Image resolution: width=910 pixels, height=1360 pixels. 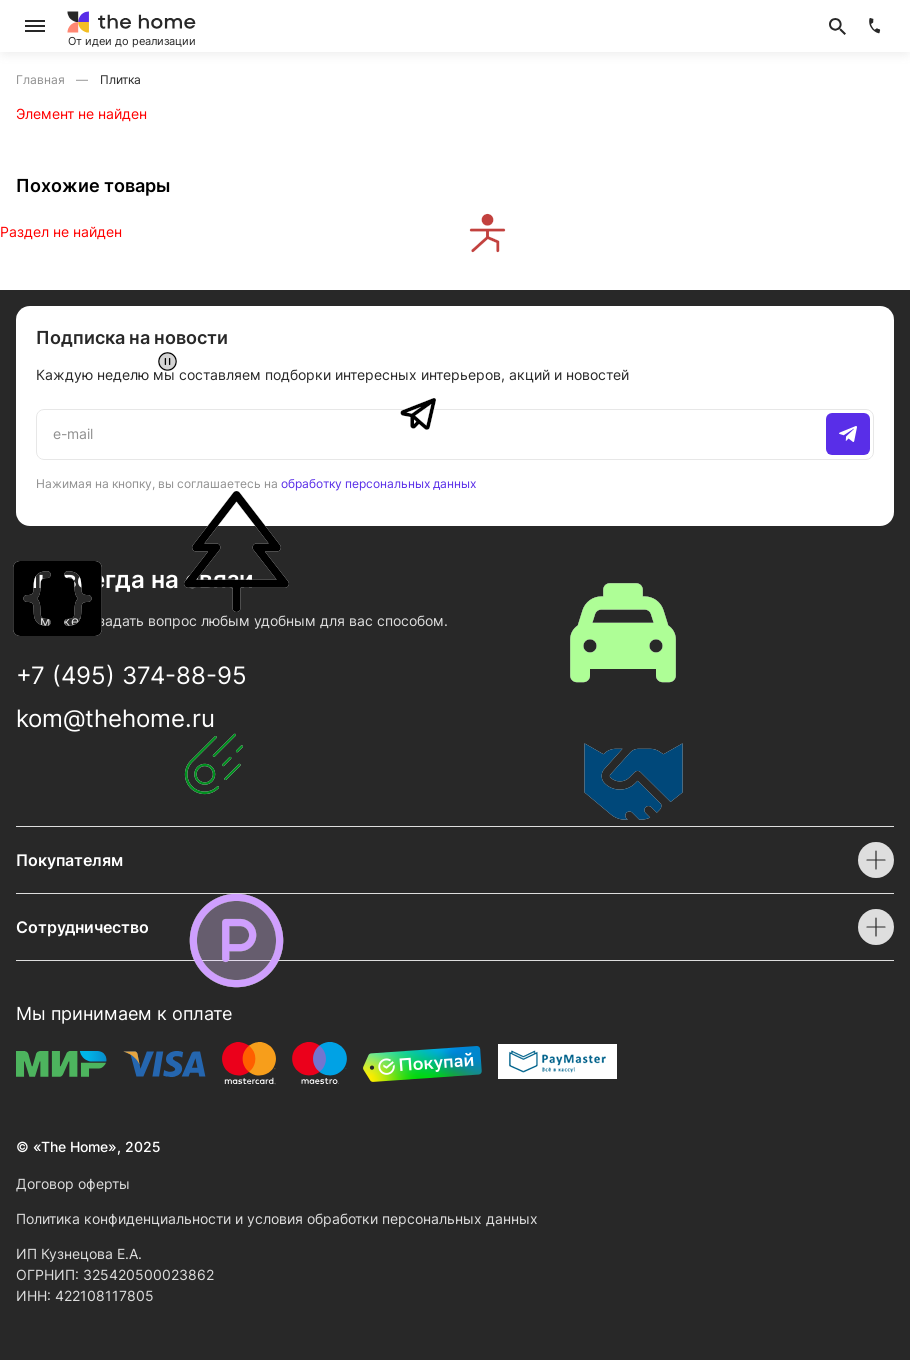 What do you see at coordinates (419, 414) in the screenshot?
I see `open Telegram messaging app` at bounding box center [419, 414].